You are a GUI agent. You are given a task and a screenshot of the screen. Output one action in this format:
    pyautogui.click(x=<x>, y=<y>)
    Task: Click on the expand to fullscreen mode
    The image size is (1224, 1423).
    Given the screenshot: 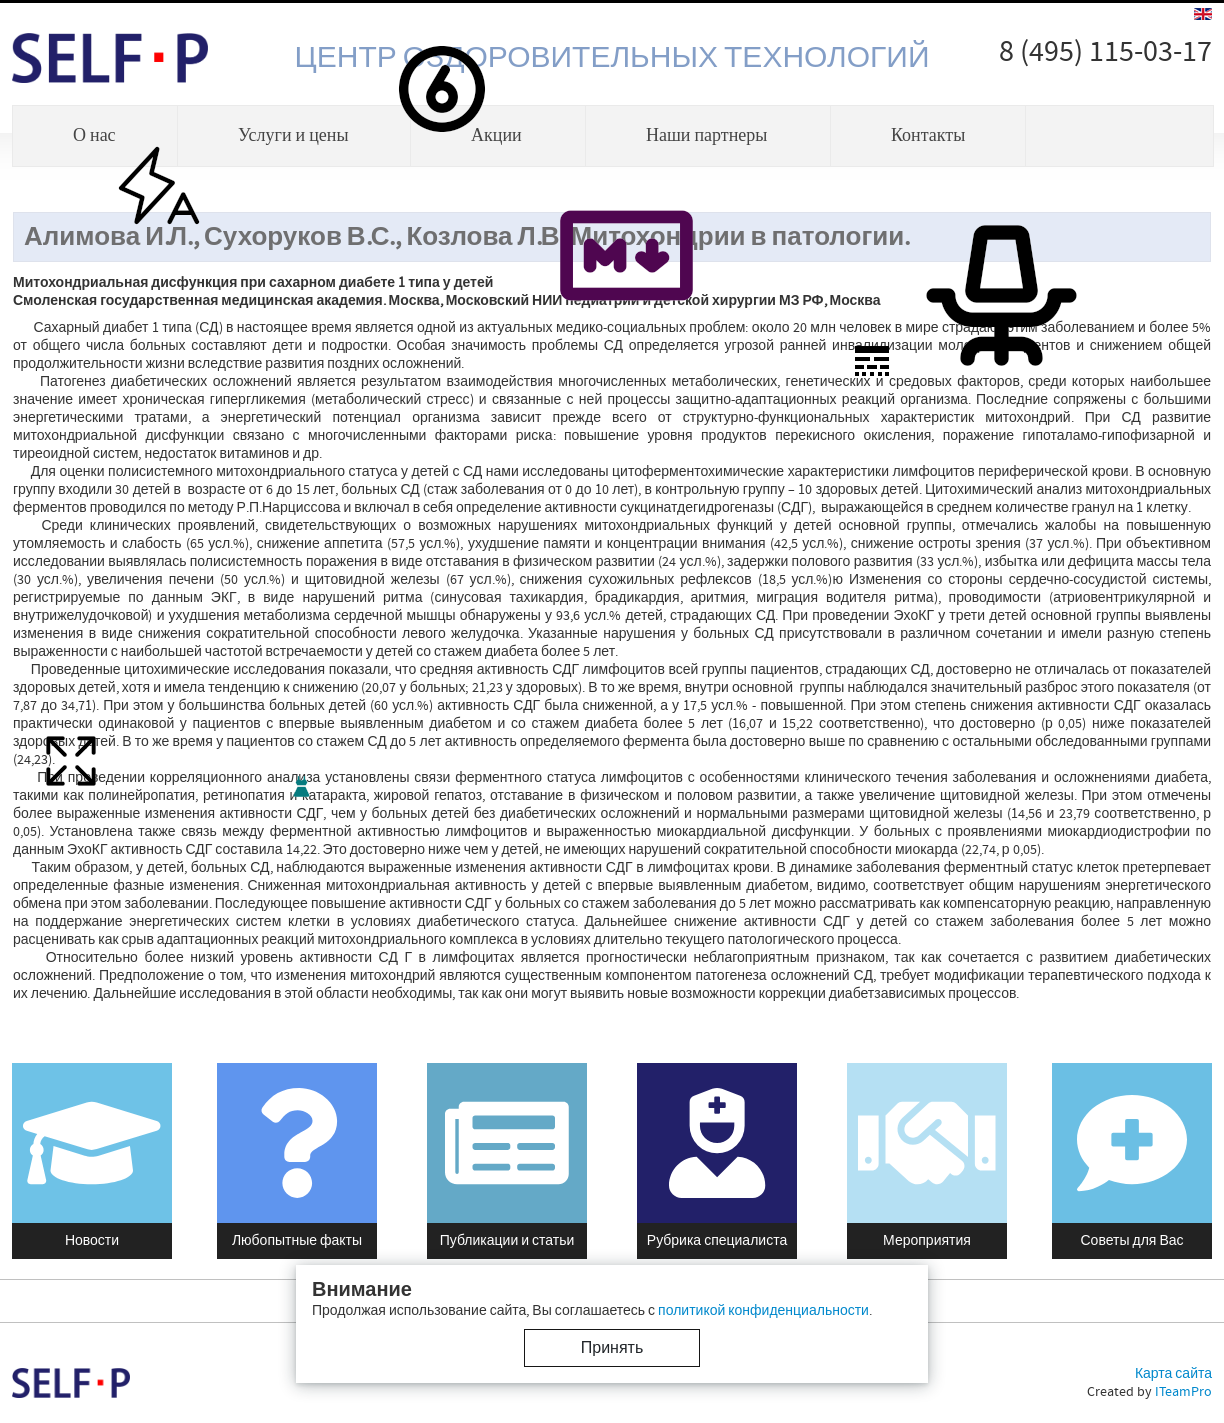 What is the action you would take?
    pyautogui.click(x=71, y=761)
    